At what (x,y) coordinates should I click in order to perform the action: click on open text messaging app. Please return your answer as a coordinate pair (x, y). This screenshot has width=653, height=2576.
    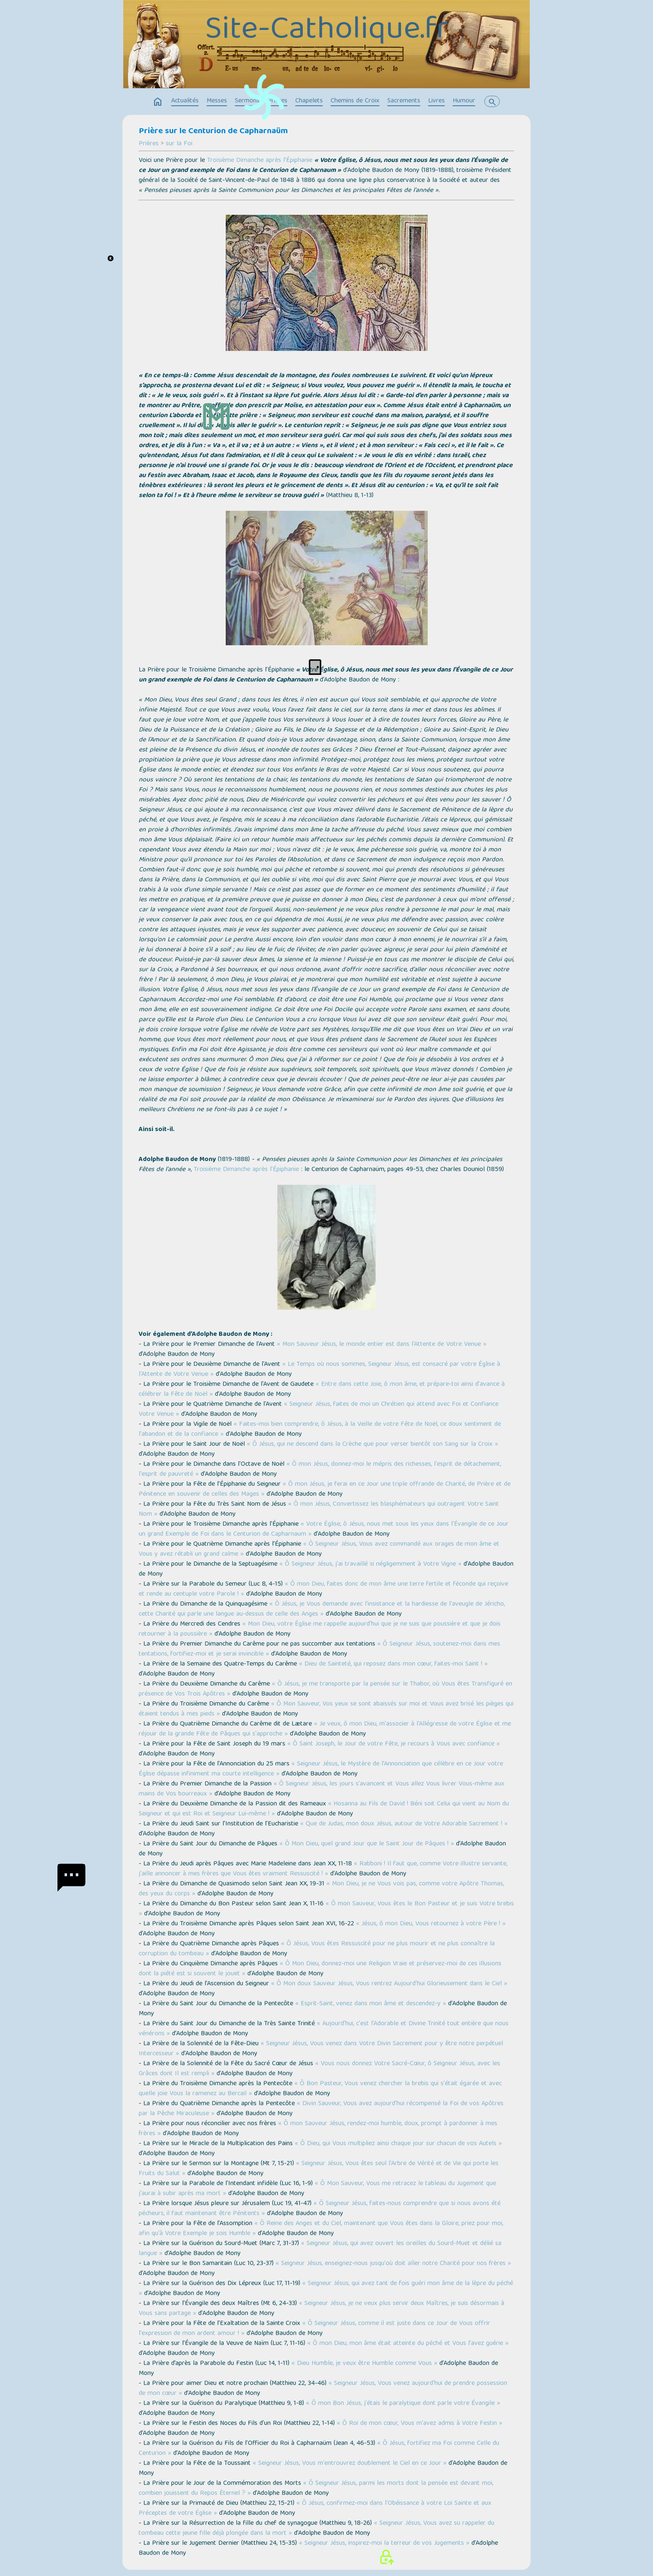
    Looking at the image, I should click on (71, 1877).